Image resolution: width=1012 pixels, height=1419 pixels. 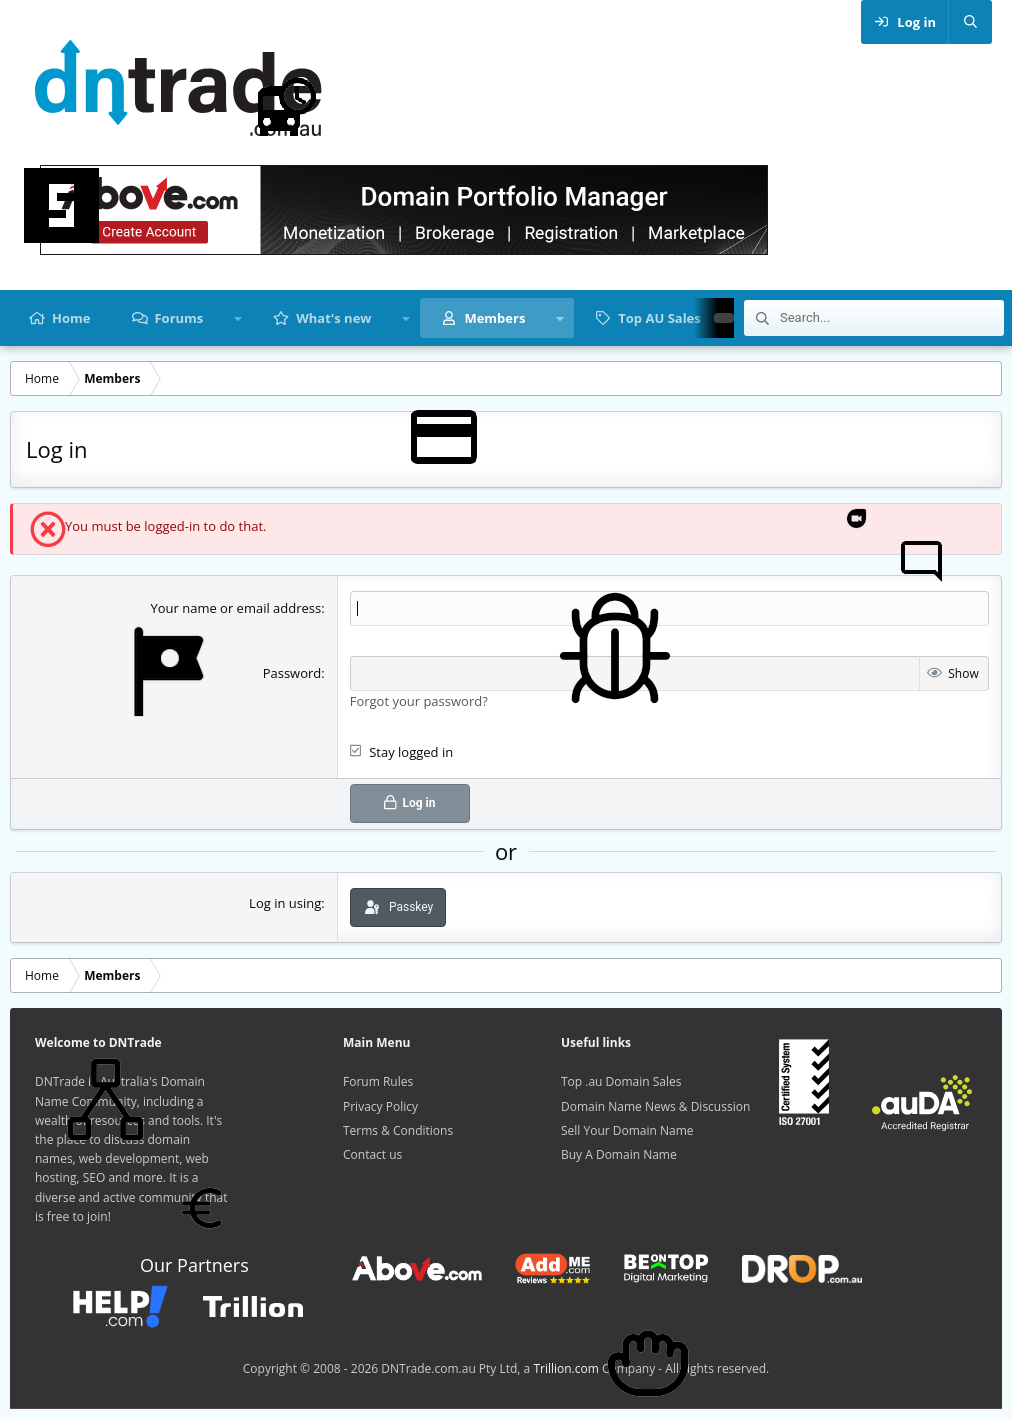 What do you see at coordinates (856, 518) in the screenshot?
I see `open google duo video calling app` at bounding box center [856, 518].